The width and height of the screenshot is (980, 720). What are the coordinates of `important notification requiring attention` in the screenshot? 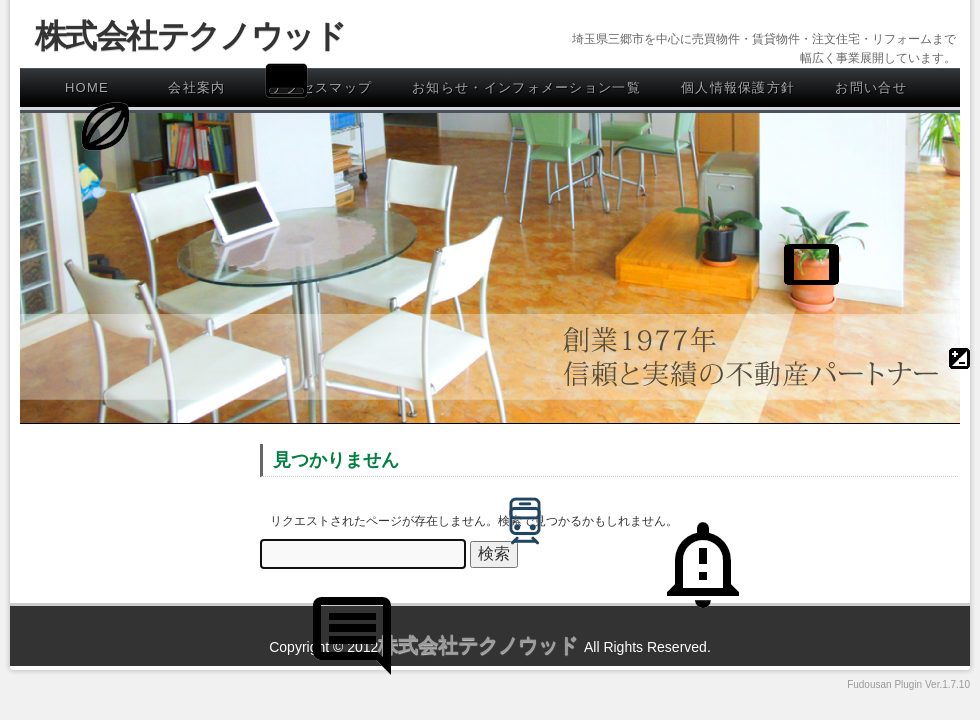 It's located at (703, 564).